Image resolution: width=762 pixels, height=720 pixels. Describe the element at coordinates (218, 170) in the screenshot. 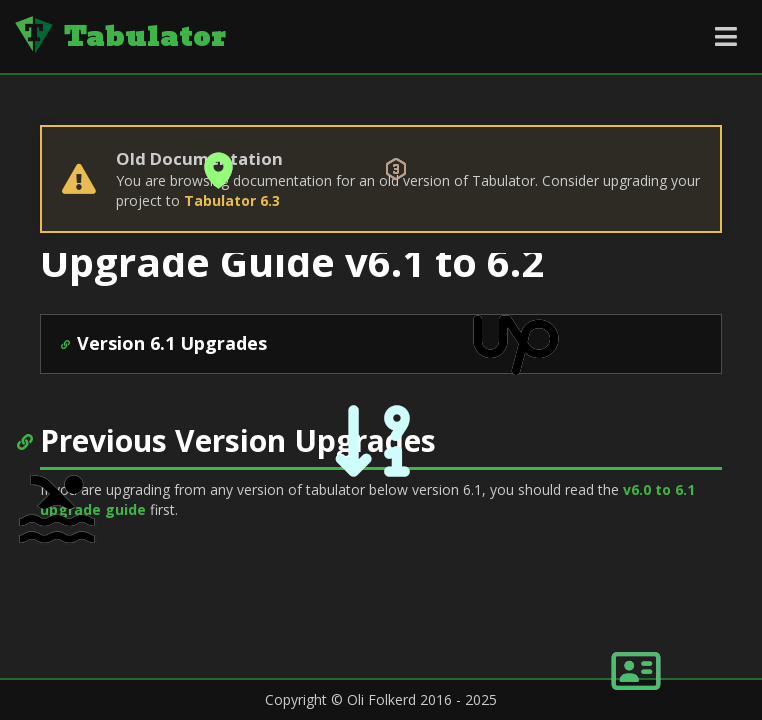

I see `view location on map` at that location.